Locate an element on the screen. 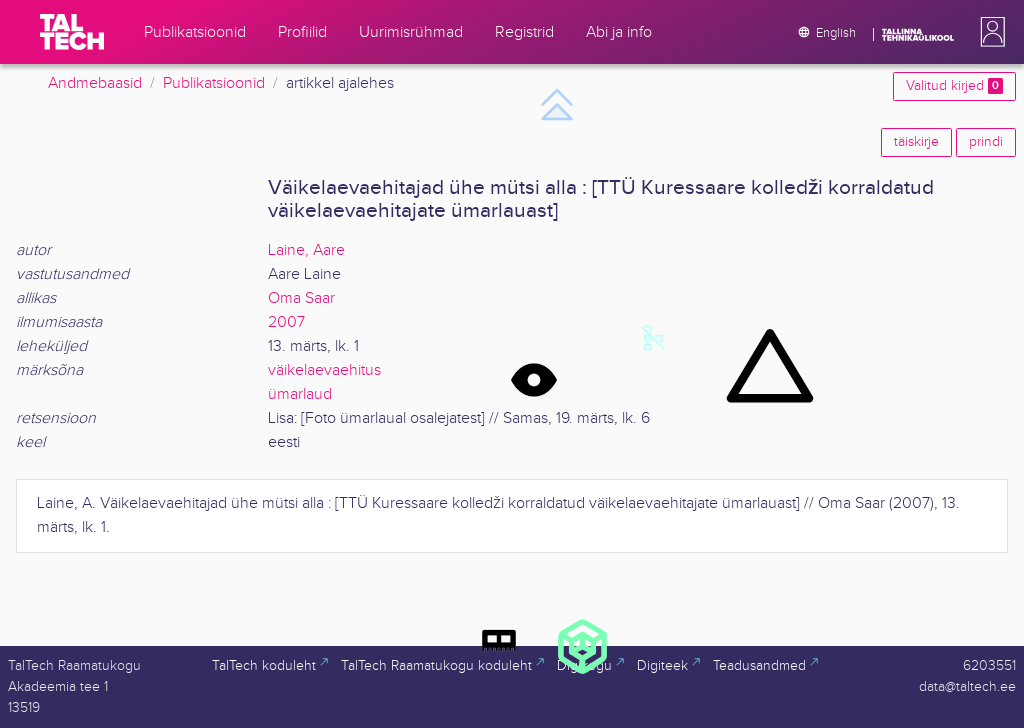 The image size is (1024, 728). view 3d model or object is located at coordinates (582, 646).